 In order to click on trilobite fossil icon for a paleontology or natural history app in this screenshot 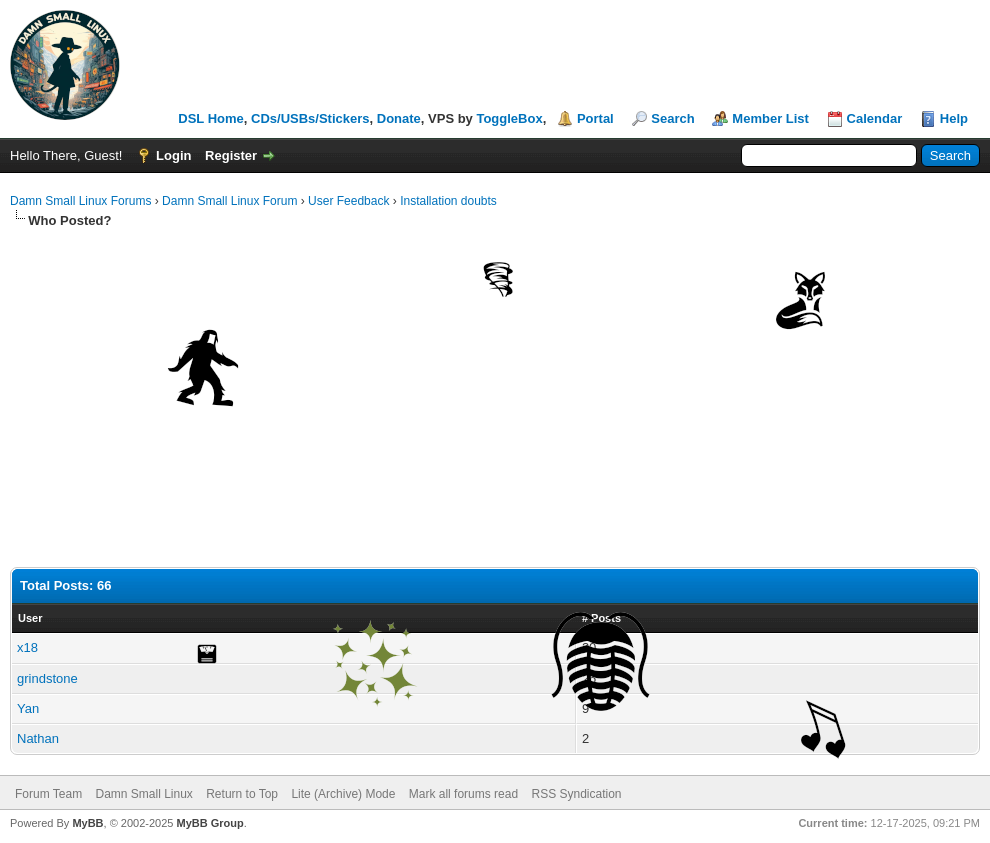, I will do `click(600, 661)`.